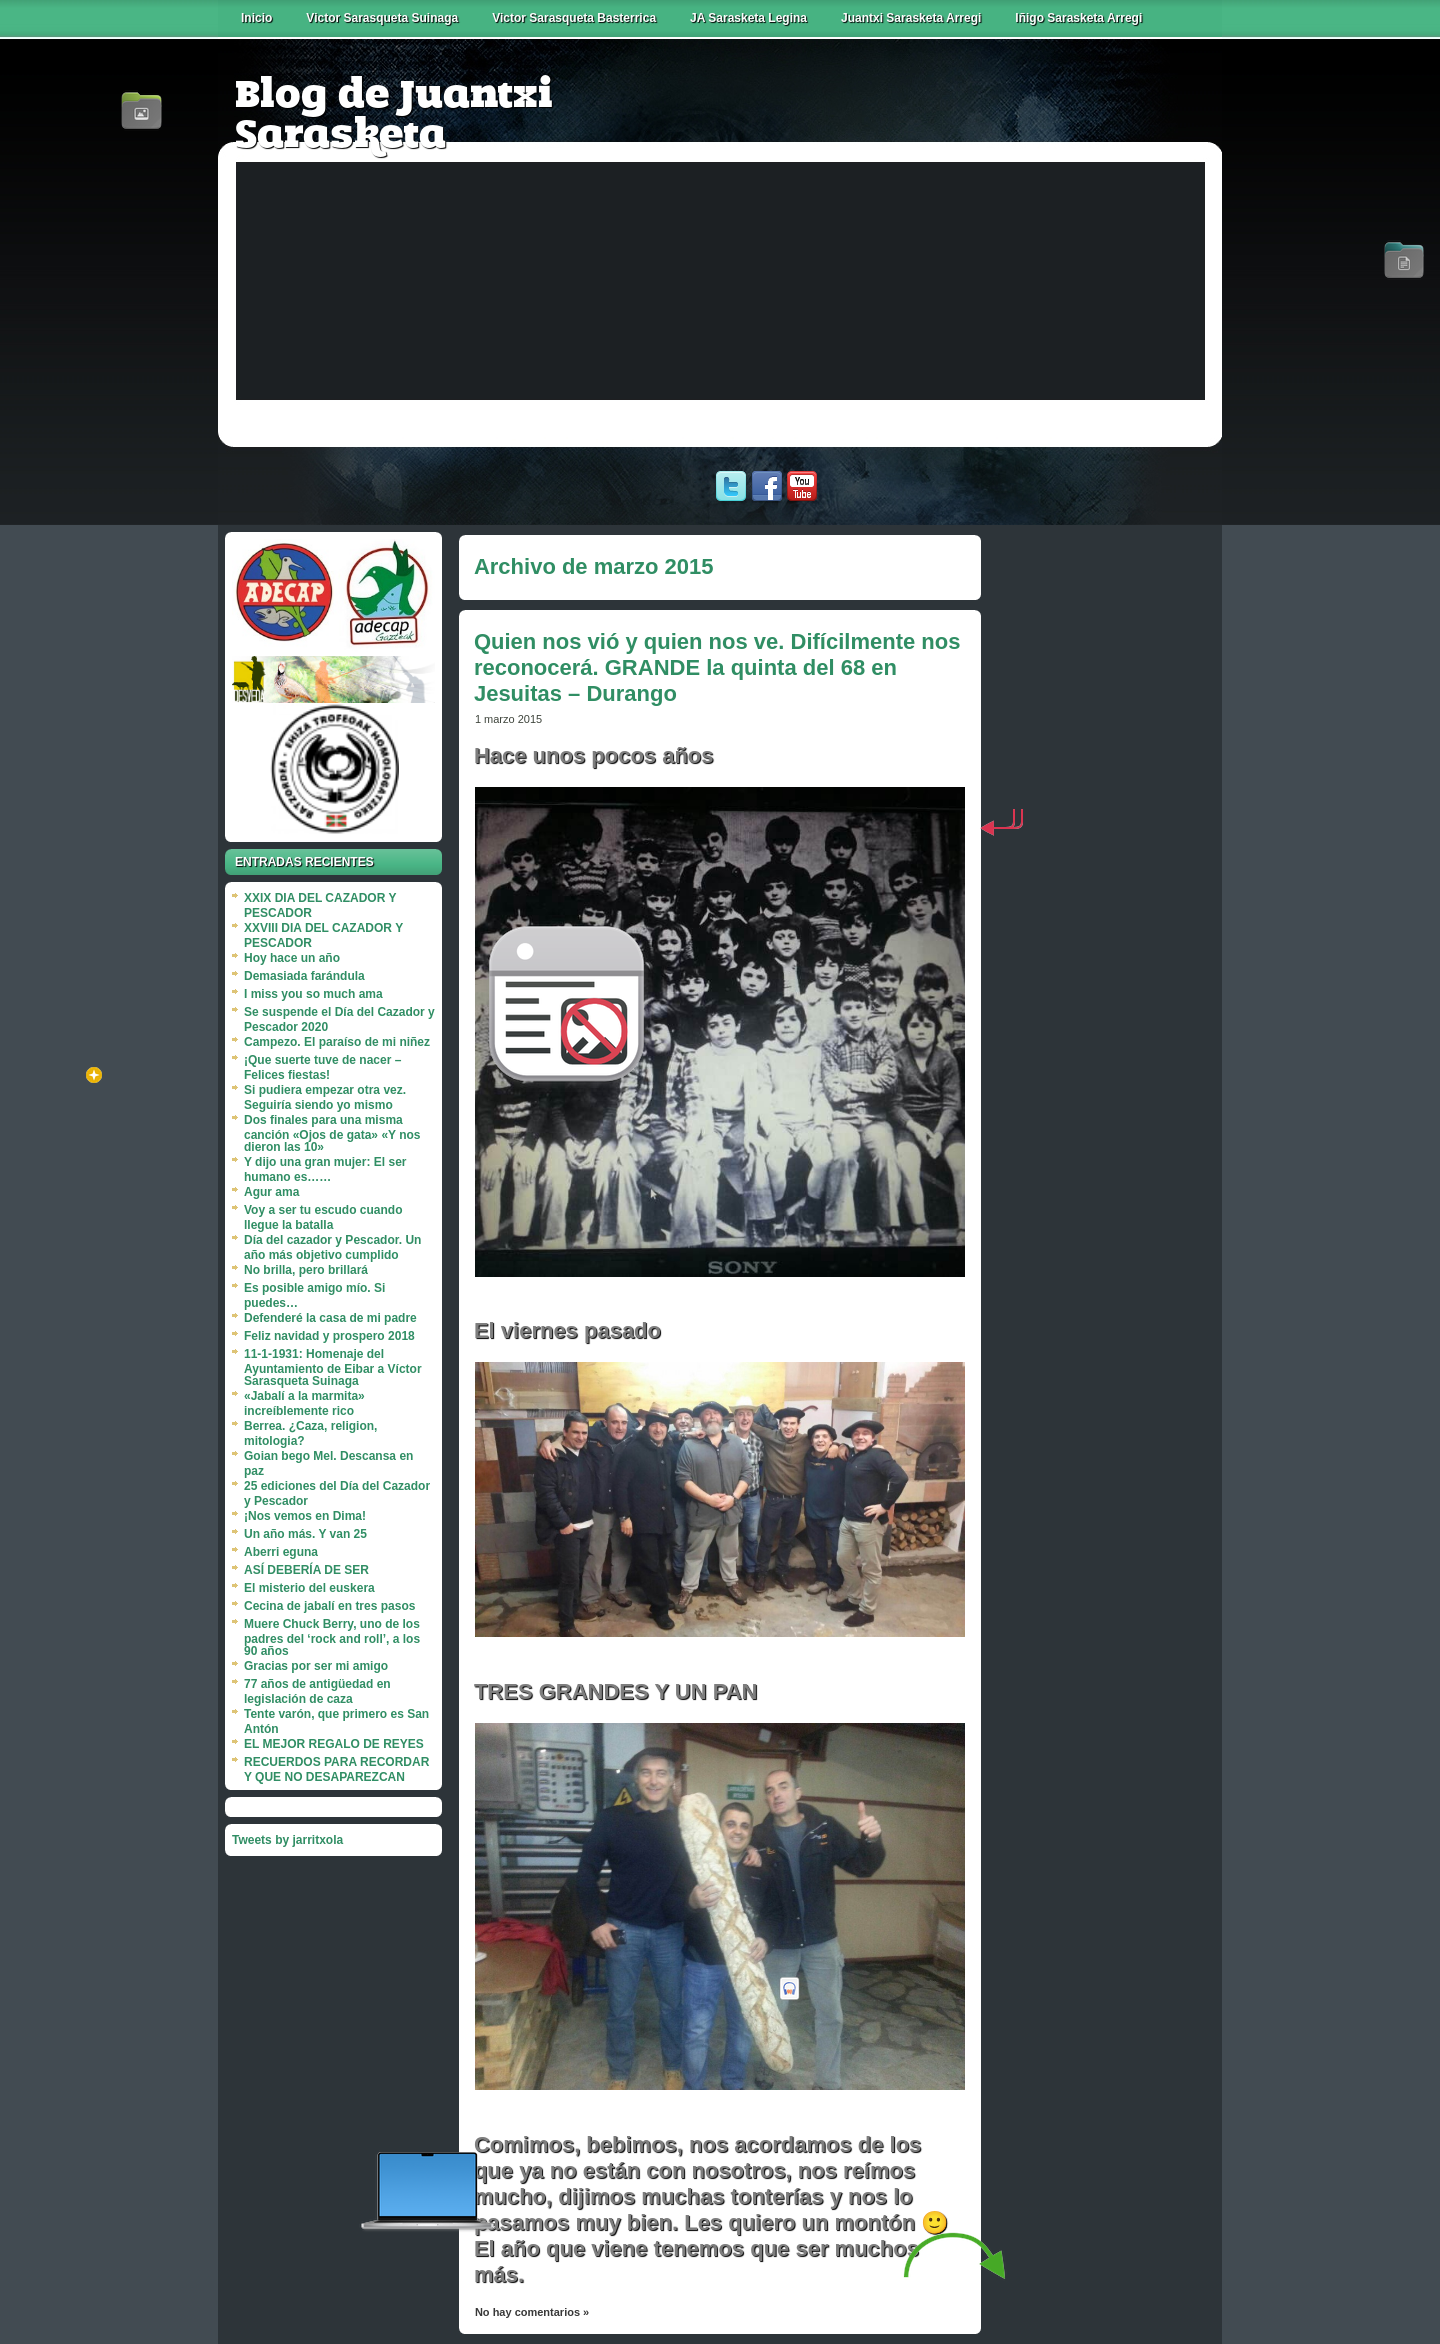 The width and height of the screenshot is (1440, 2344). What do you see at coordinates (1404, 260) in the screenshot?
I see `open your documents folder` at bounding box center [1404, 260].